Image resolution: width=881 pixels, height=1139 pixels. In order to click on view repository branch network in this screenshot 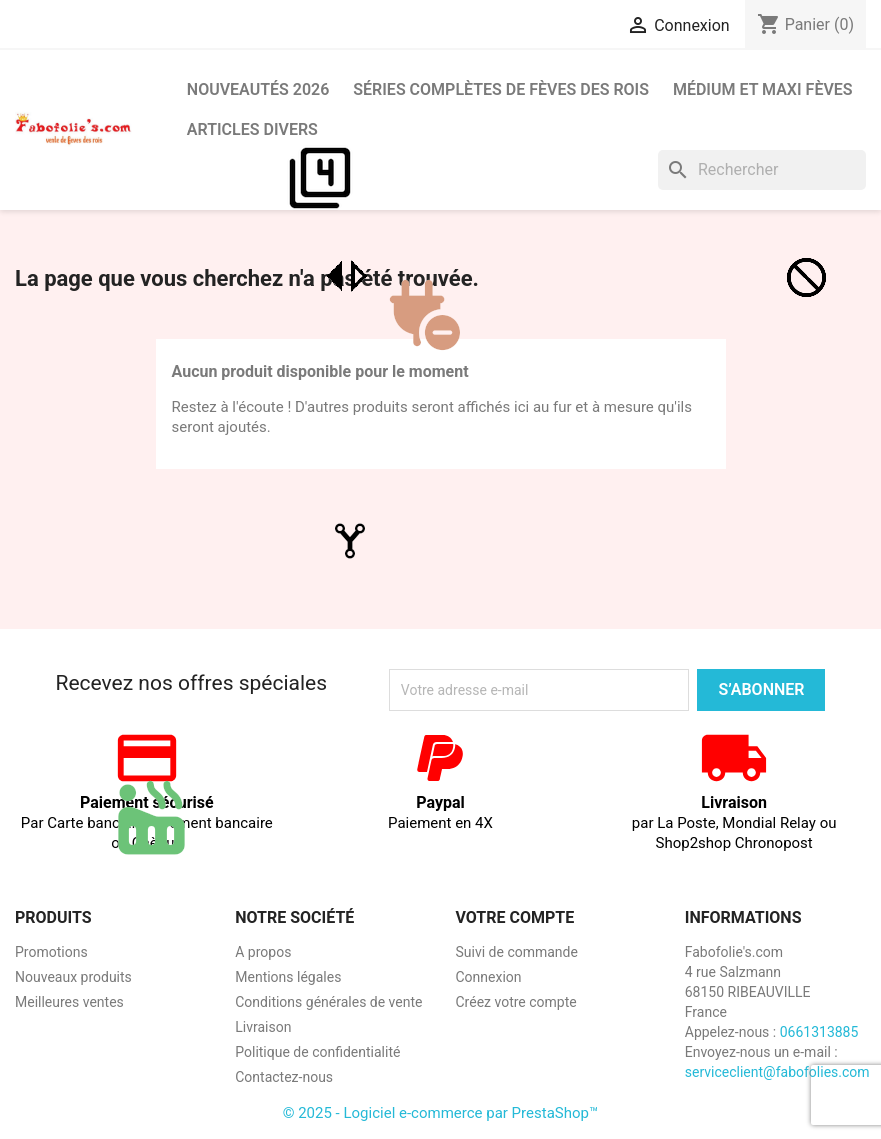, I will do `click(350, 541)`.